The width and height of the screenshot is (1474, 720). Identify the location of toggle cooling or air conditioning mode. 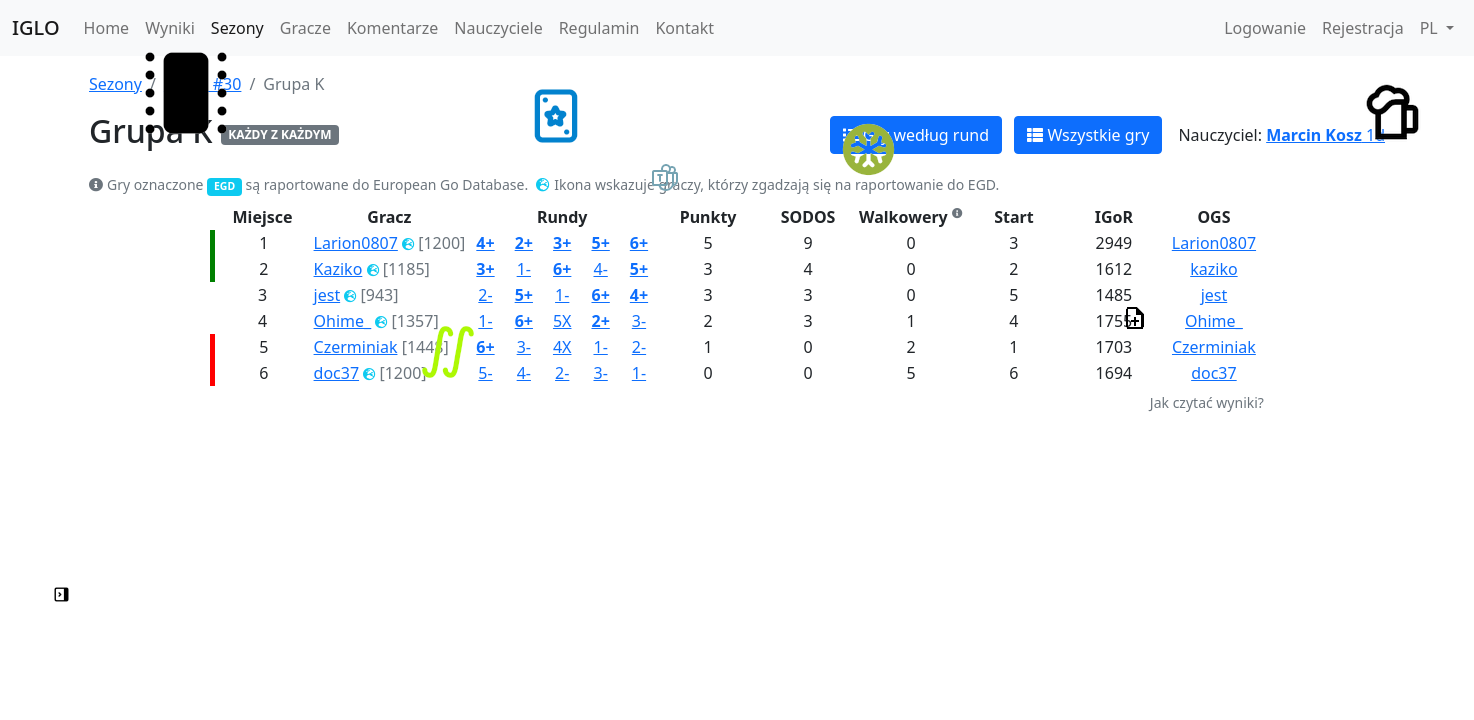
(868, 149).